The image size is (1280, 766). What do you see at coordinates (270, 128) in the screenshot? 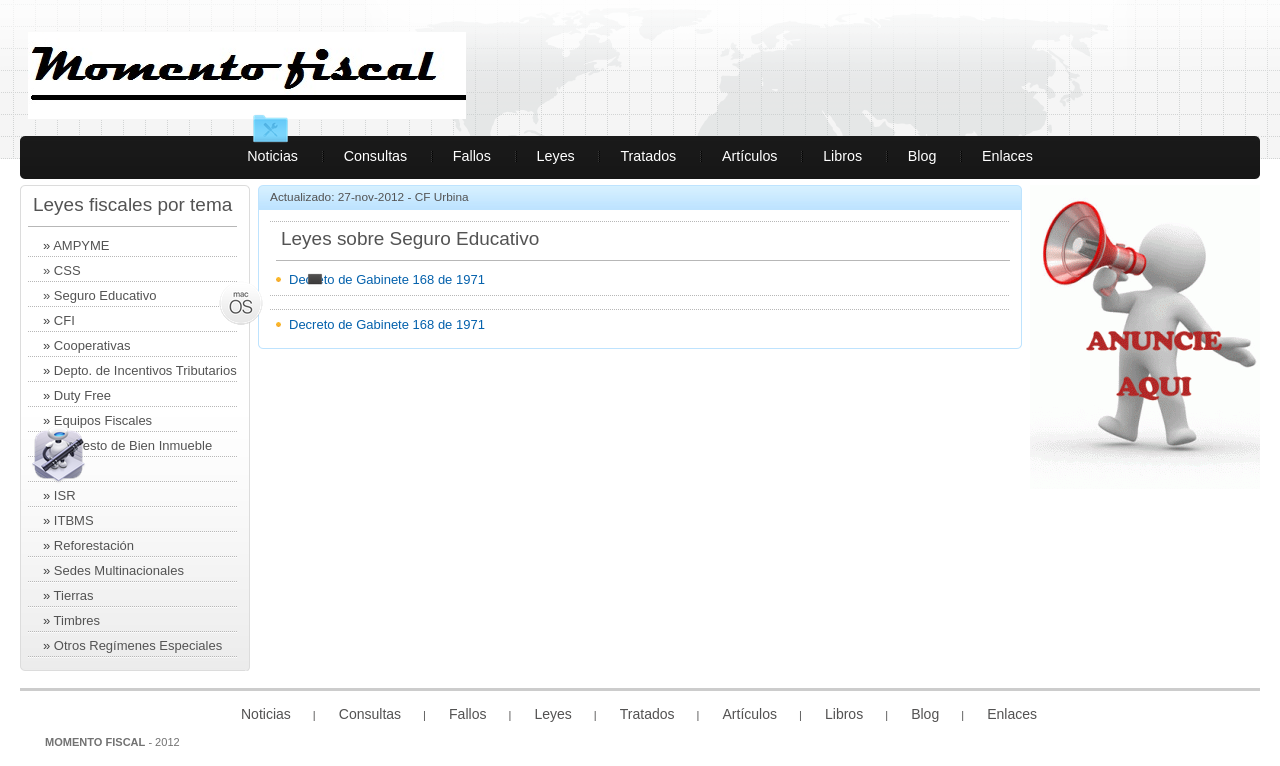
I see `open the utilities folder` at bounding box center [270, 128].